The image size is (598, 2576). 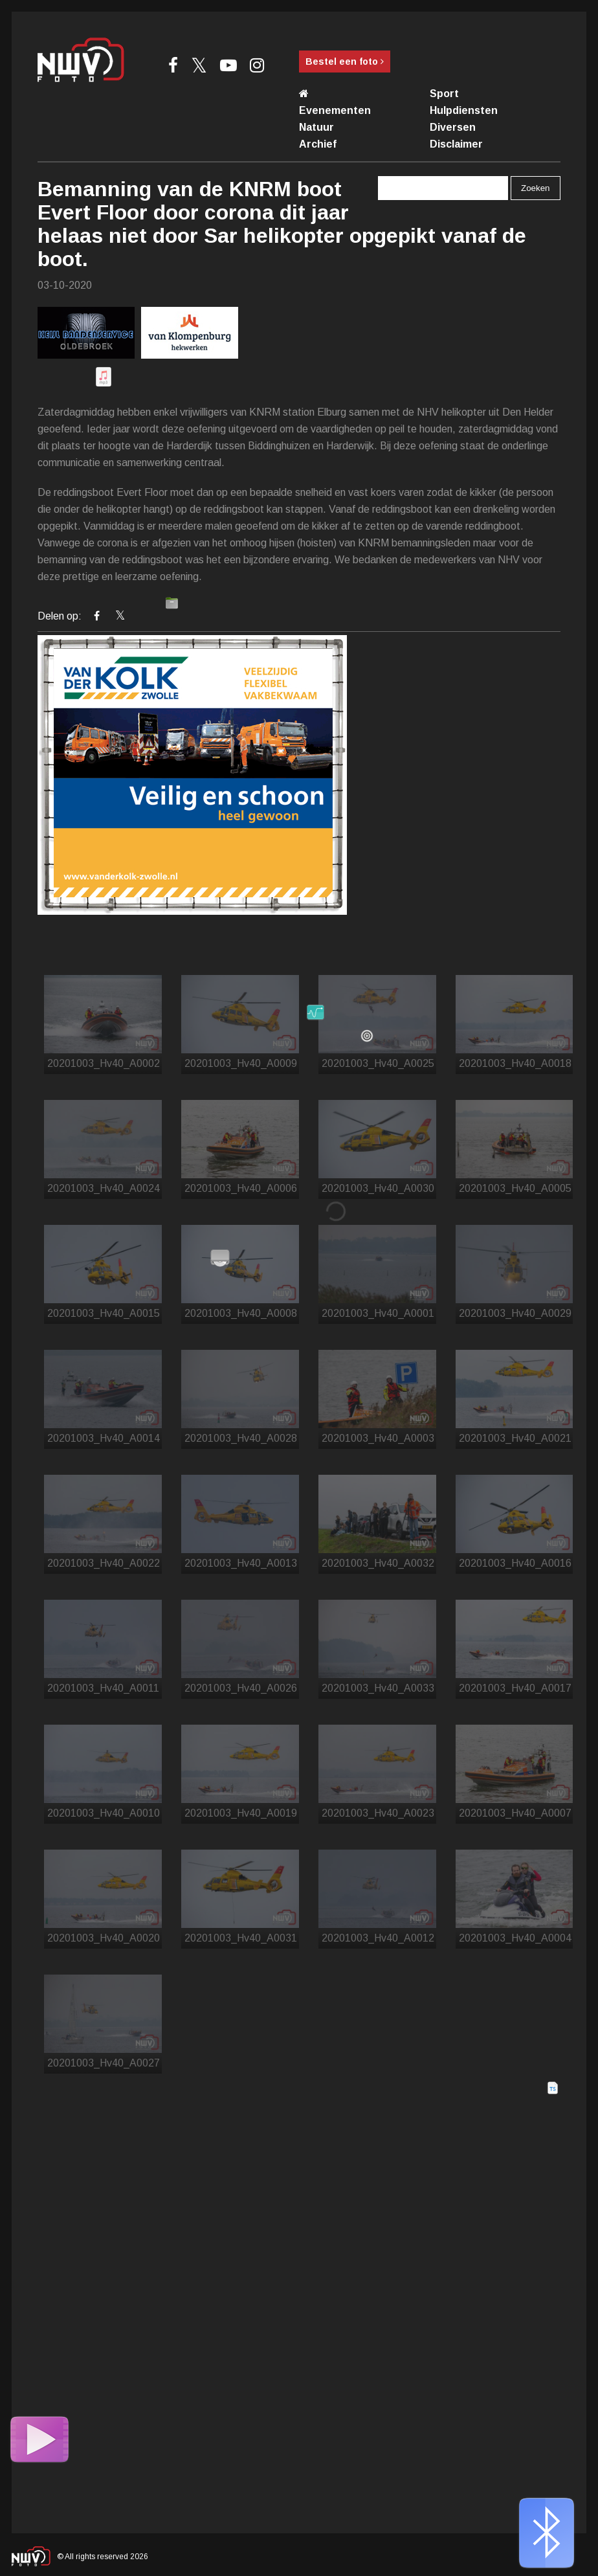 What do you see at coordinates (172, 603) in the screenshot?
I see `open the file manager` at bounding box center [172, 603].